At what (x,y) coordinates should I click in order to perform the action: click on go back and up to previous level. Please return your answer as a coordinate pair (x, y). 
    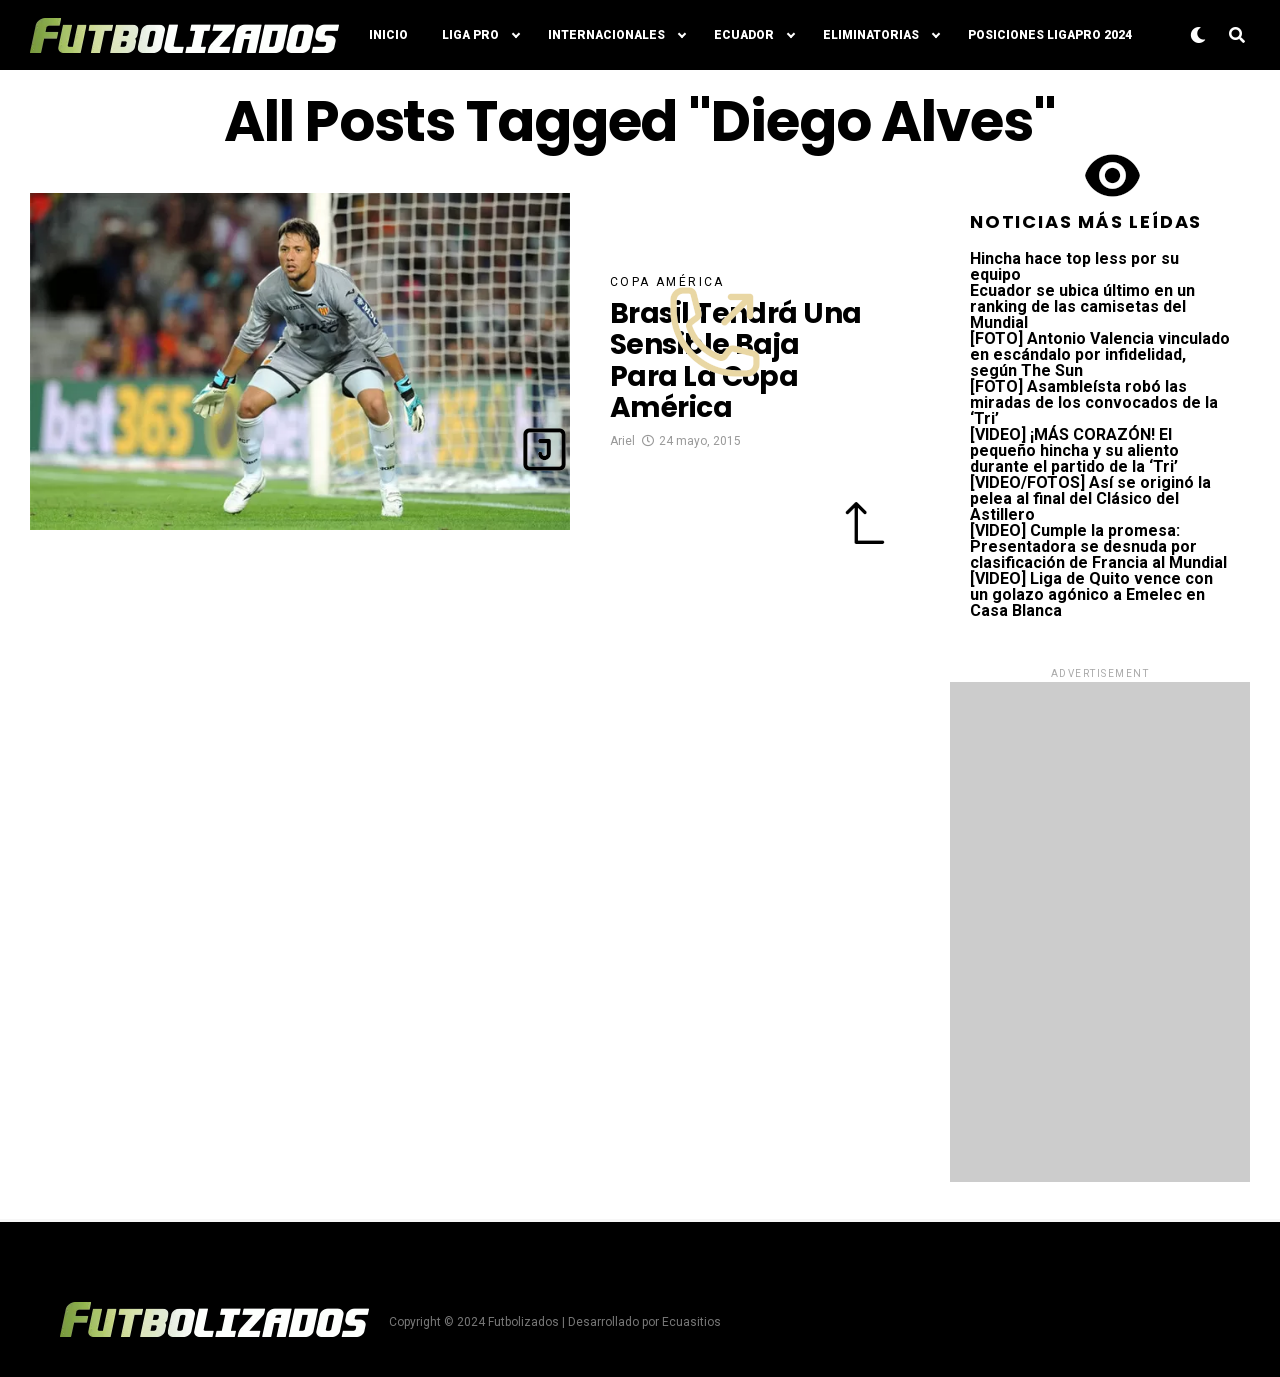
    Looking at the image, I should click on (865, 523).